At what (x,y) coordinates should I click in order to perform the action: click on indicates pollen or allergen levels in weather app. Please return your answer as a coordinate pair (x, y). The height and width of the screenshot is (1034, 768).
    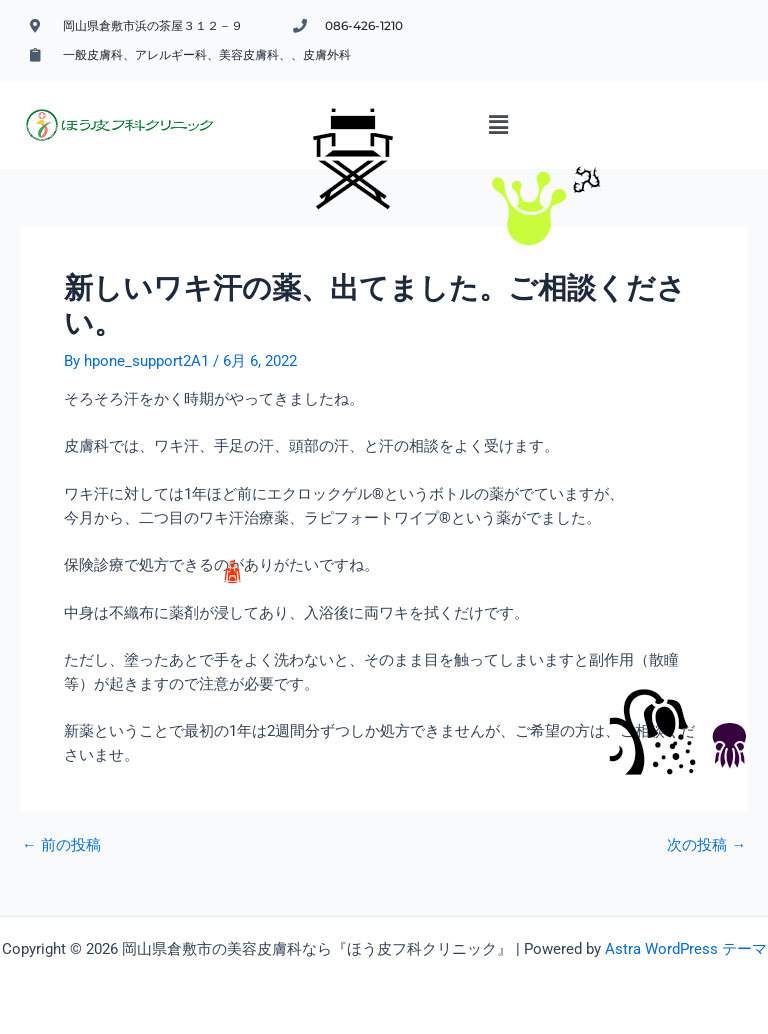
    Looking at the image, I should click on (653, 732).